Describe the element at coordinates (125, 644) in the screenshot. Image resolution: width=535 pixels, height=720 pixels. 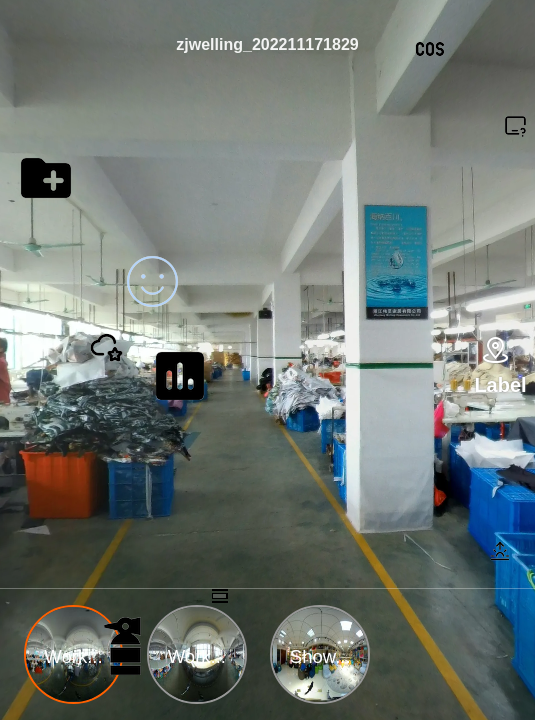
I see `indicates fire safety equipment location` at that location.